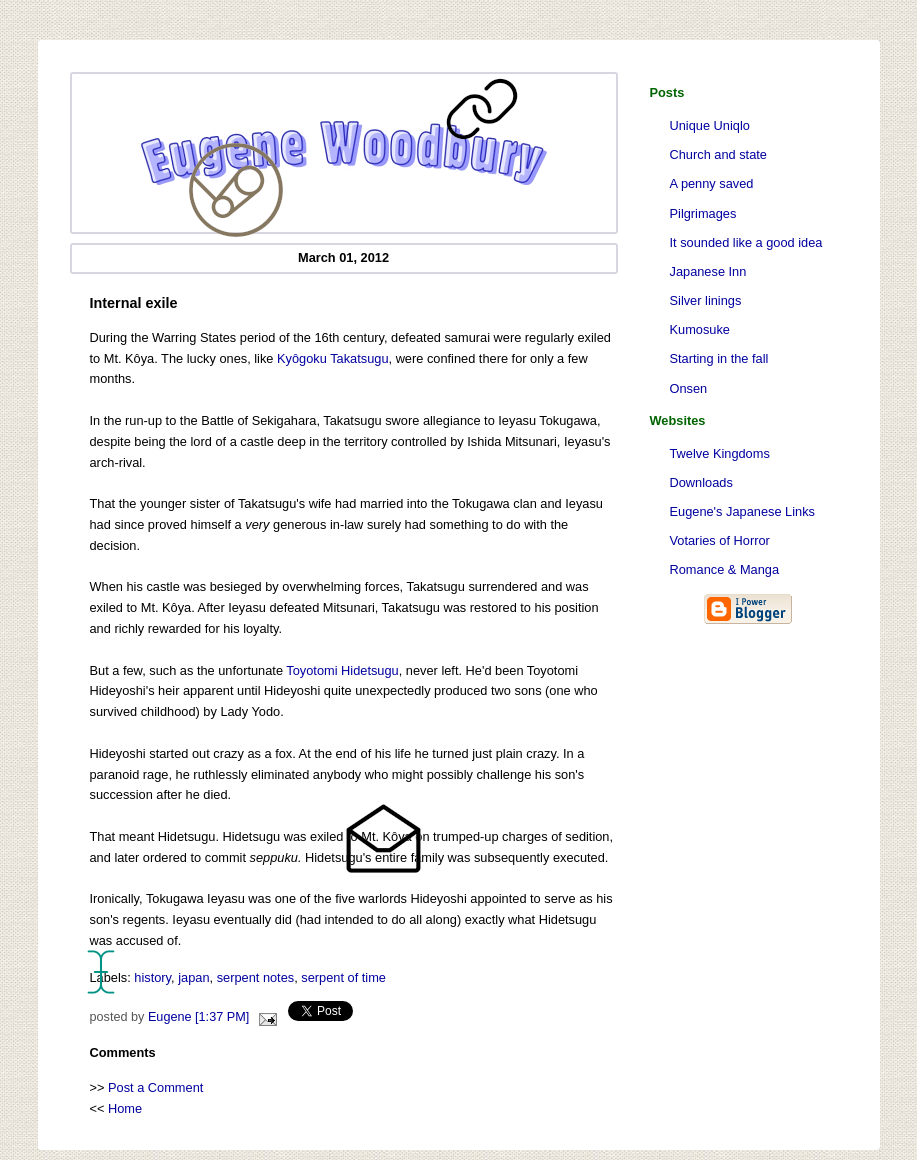 The height and width of the screenshot is (1160, 917). Describe the element at coordinates (236, 190) in the screenshot. I see `open steam gaming platform` at that location.